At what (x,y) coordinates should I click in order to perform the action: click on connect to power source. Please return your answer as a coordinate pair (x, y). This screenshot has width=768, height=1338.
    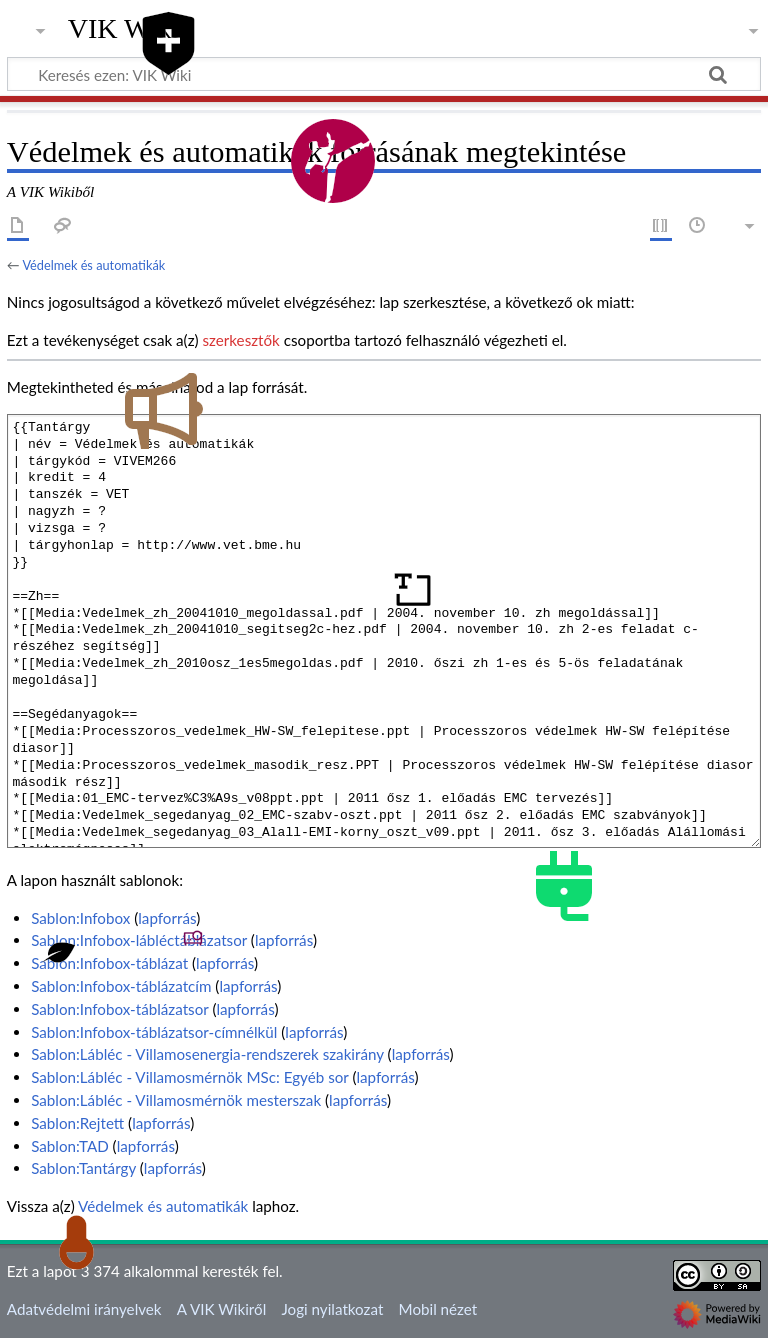
    Looking at the image, I should click on (564, 886).